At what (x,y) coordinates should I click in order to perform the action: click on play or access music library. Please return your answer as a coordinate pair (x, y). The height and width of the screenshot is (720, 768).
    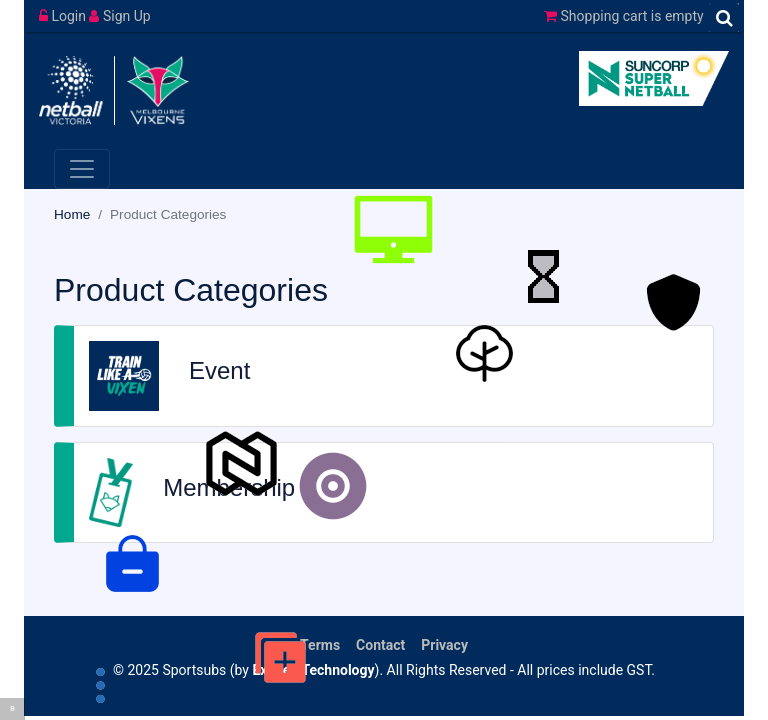
    Looking at the image, I should click on (333, 486).